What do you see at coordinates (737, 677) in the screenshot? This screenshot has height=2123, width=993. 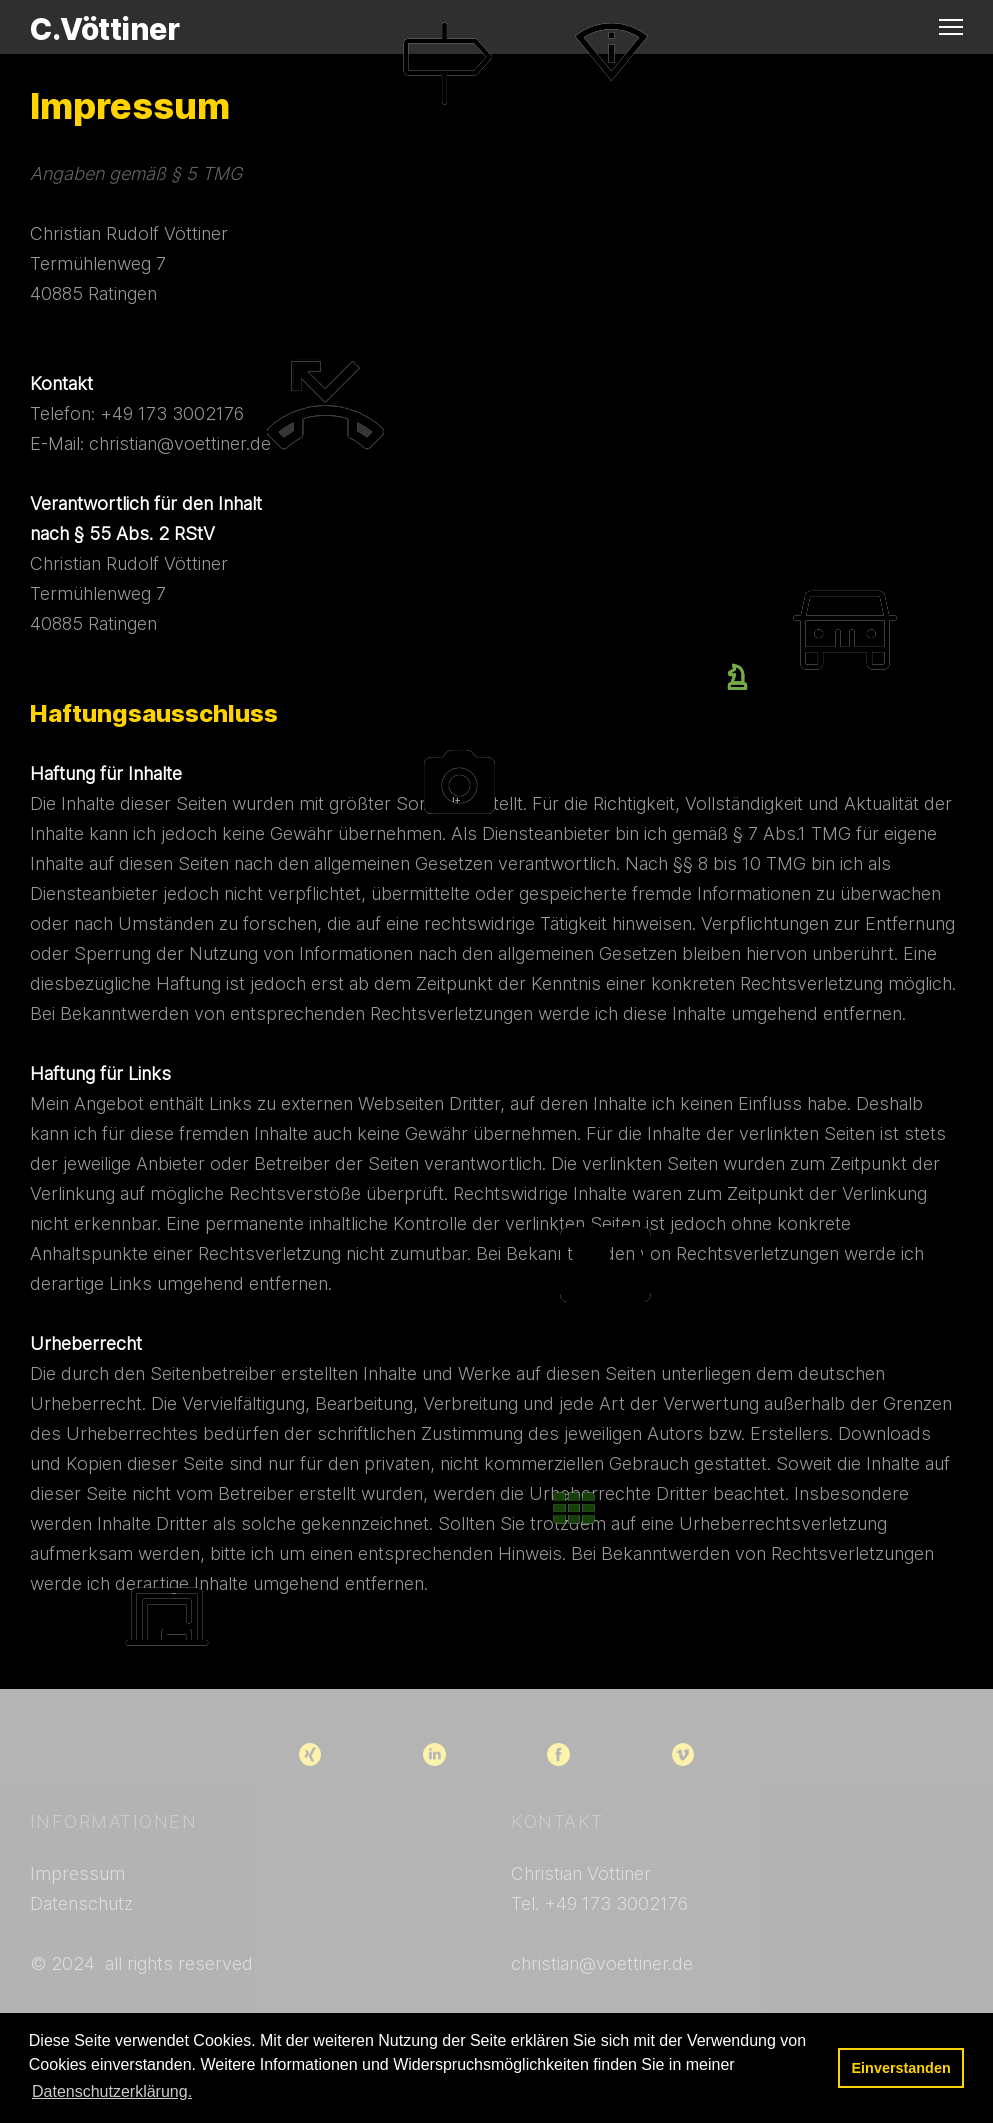 I see `play chess or access chess game` at bounding box center [737, 677].